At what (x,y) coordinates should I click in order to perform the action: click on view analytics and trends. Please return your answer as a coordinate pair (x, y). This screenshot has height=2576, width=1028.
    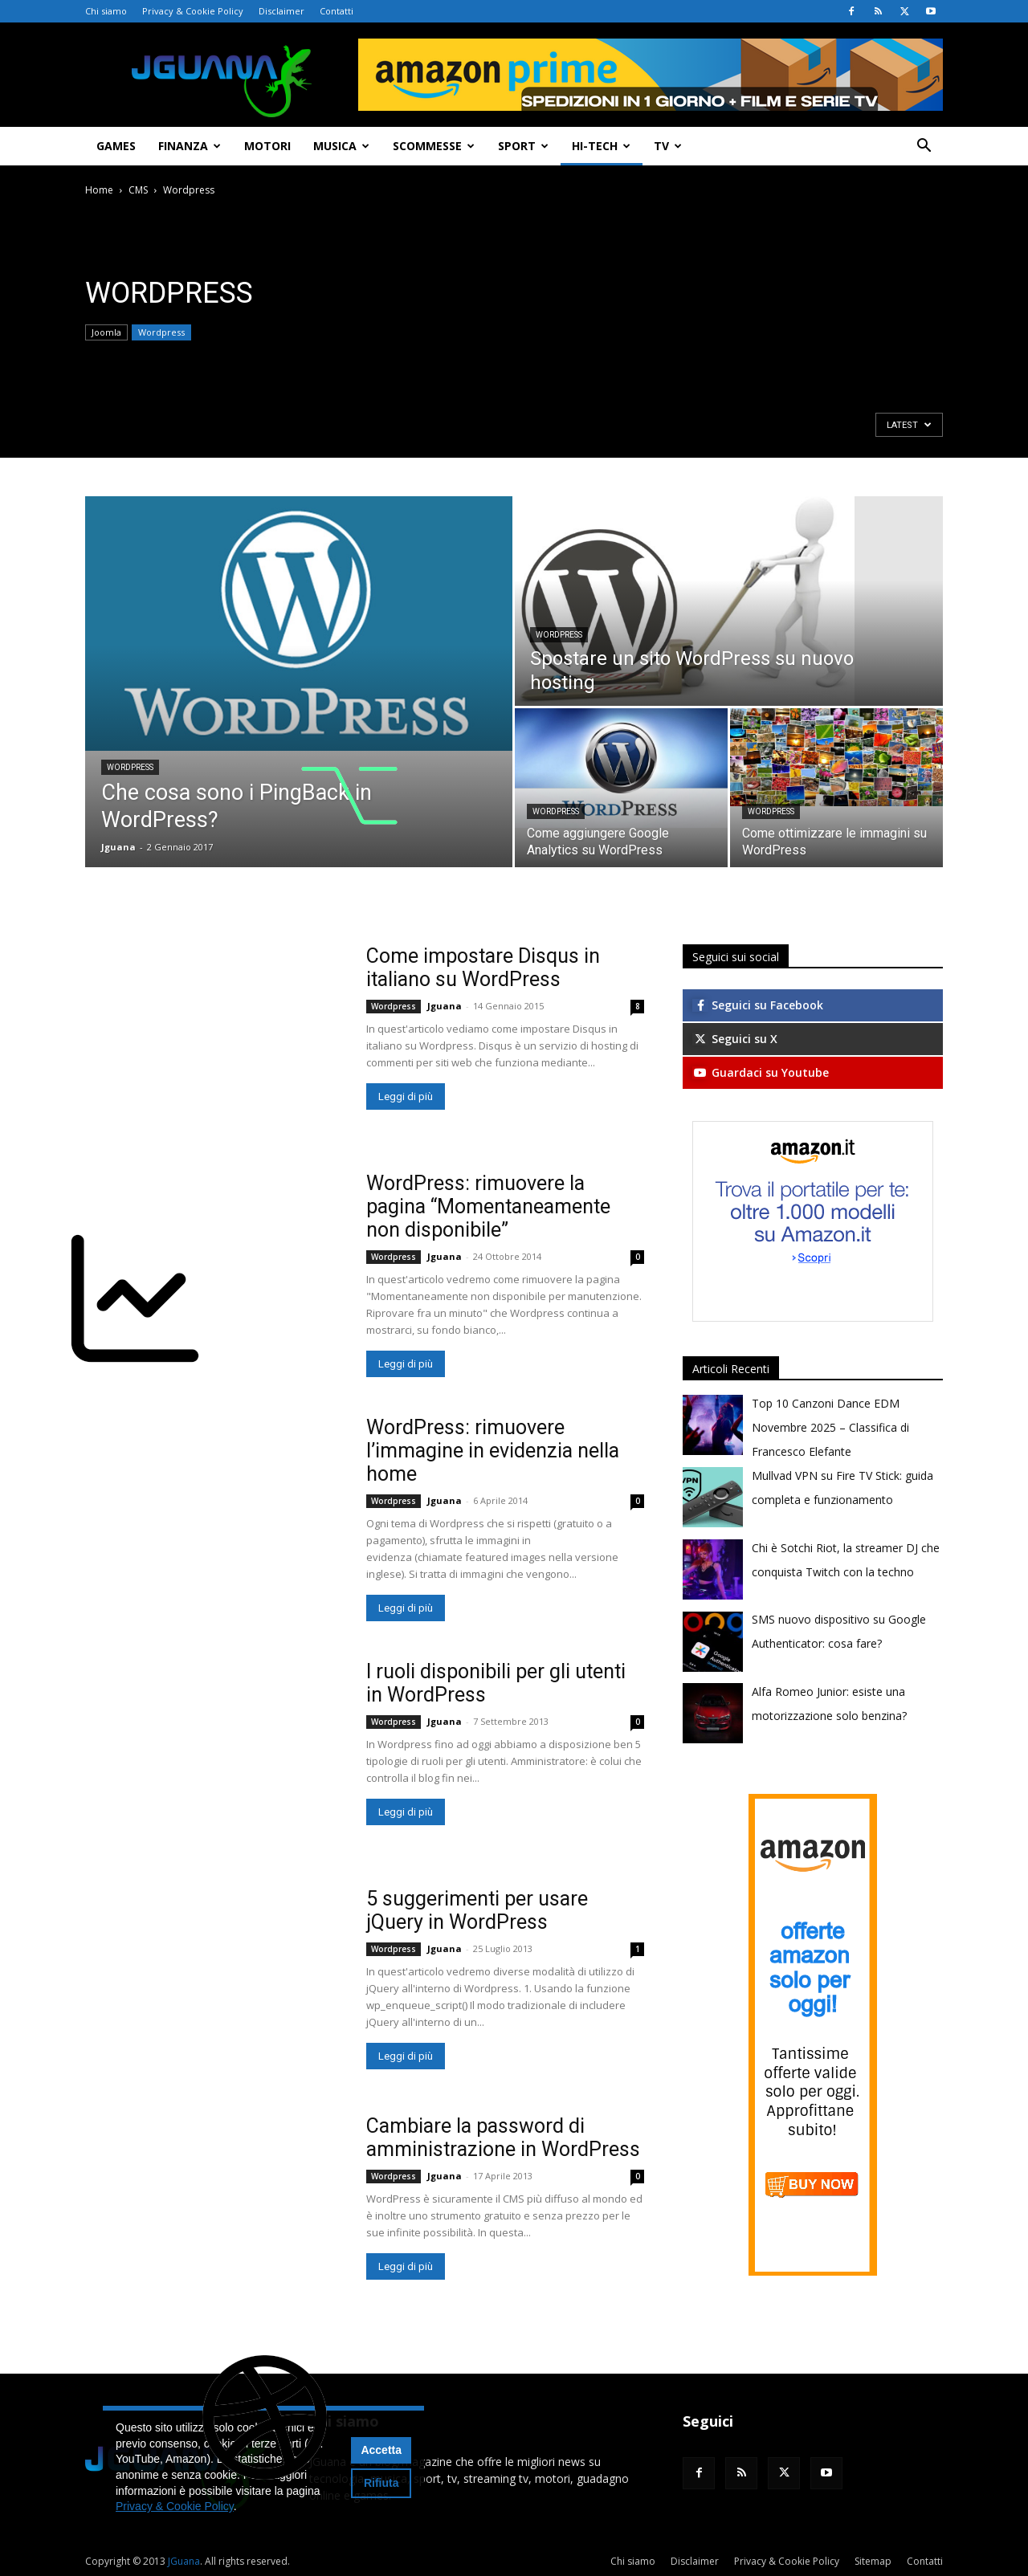
    Looking at the image, I should click on (135, 1298).